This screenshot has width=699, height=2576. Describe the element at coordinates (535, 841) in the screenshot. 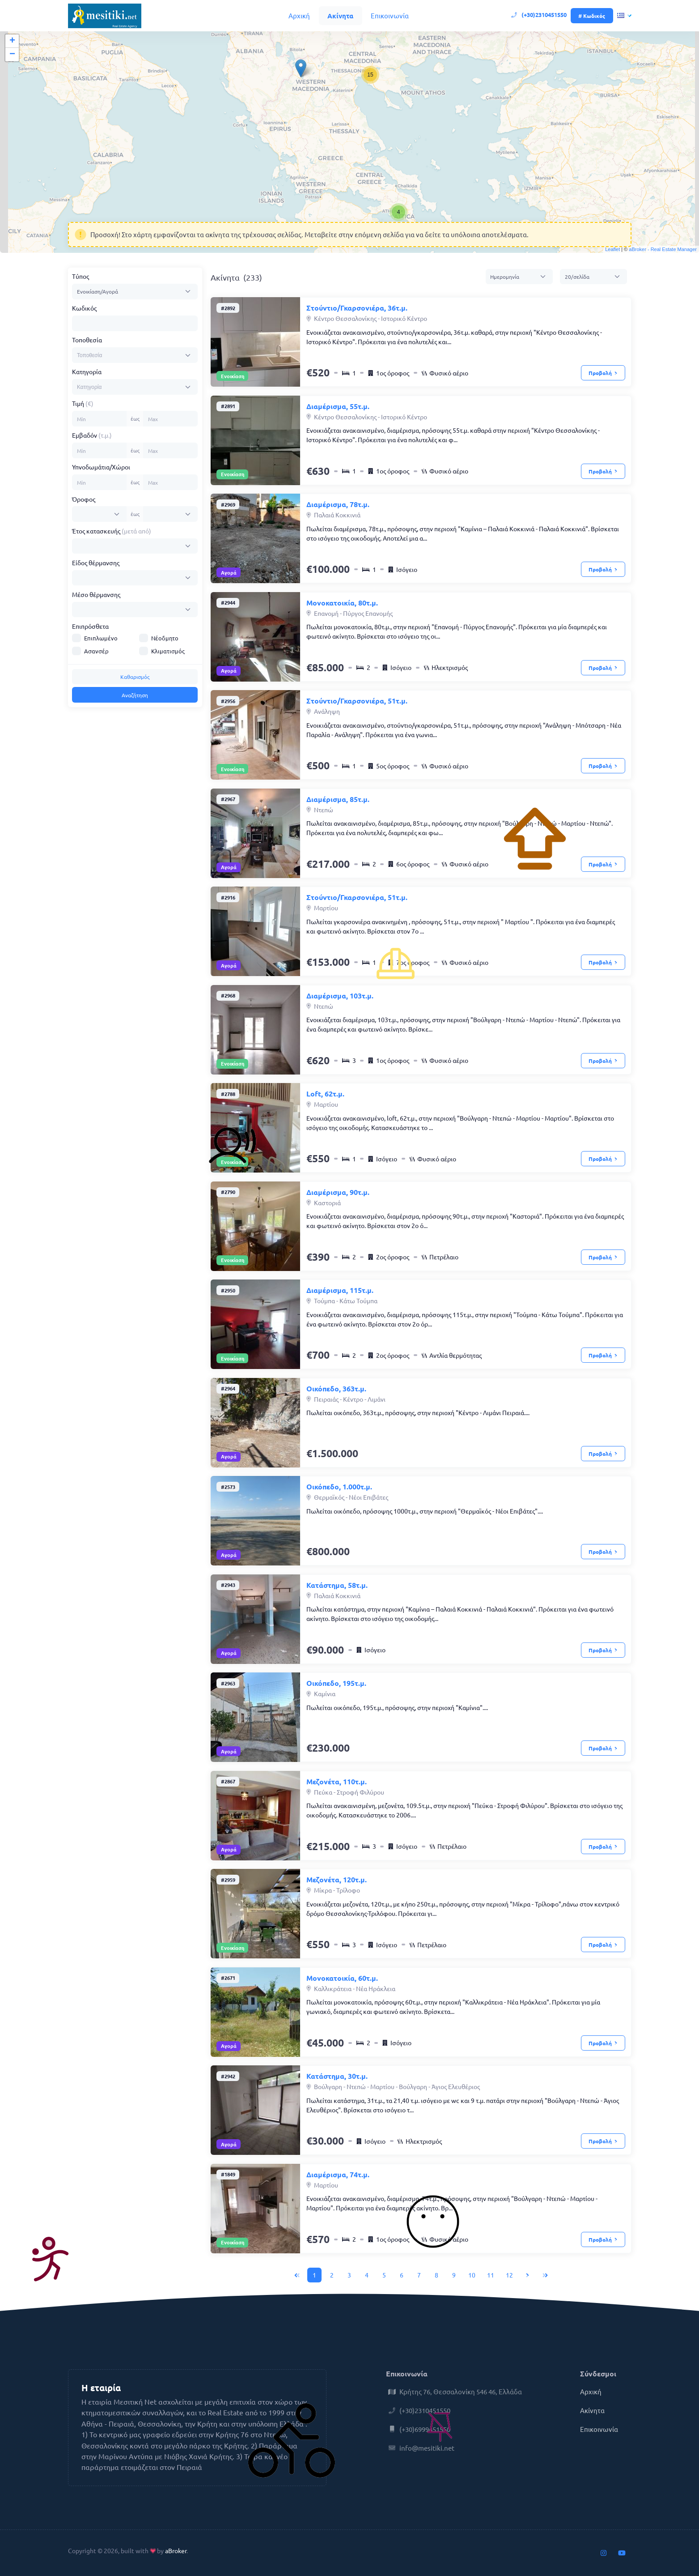

I see `upload a file or content` at that location.